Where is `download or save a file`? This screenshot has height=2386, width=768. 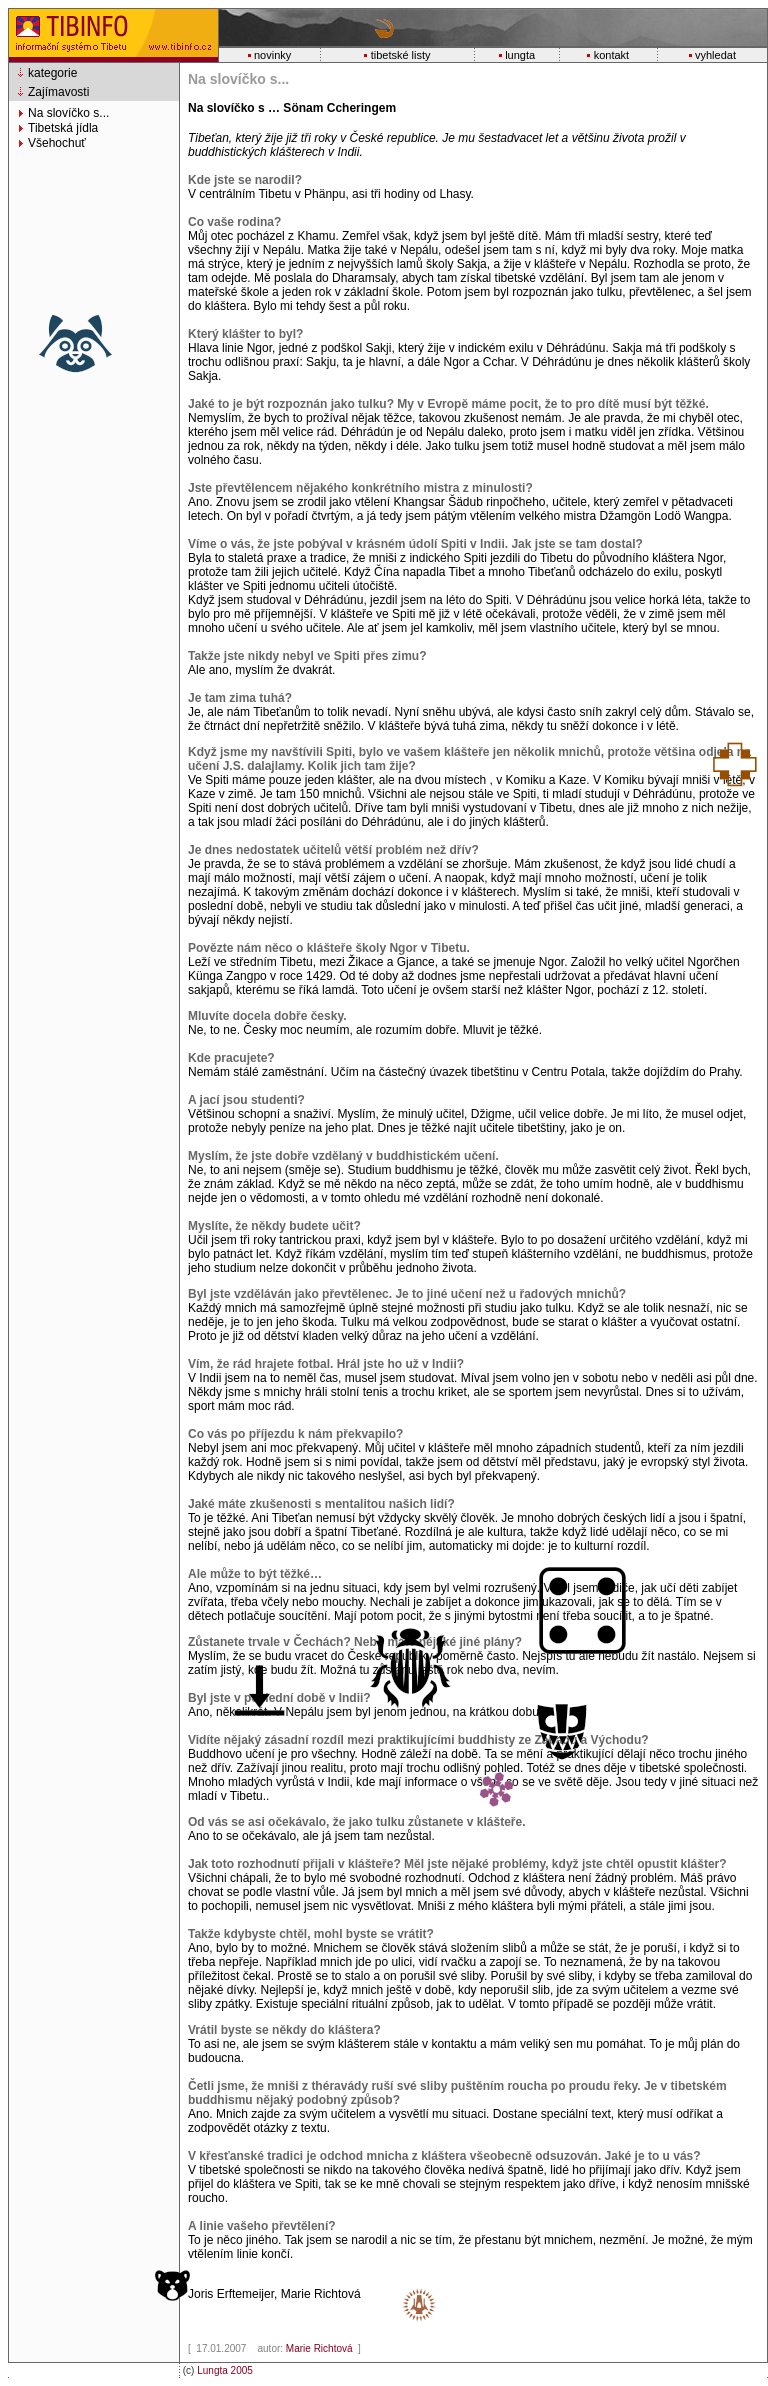 download or save a file is located at coordinates (259, 1690).